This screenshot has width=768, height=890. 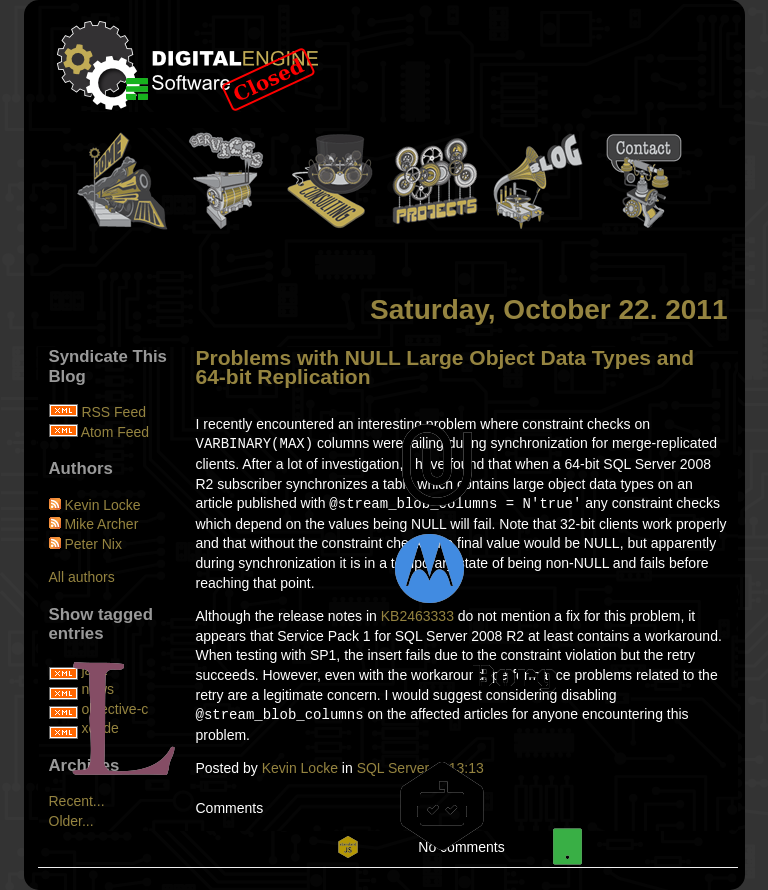 What do you see at coordinates (123, 718) in the screenshot?
I see `lerna monorepo tool branding` at bounding box center [123, 718].